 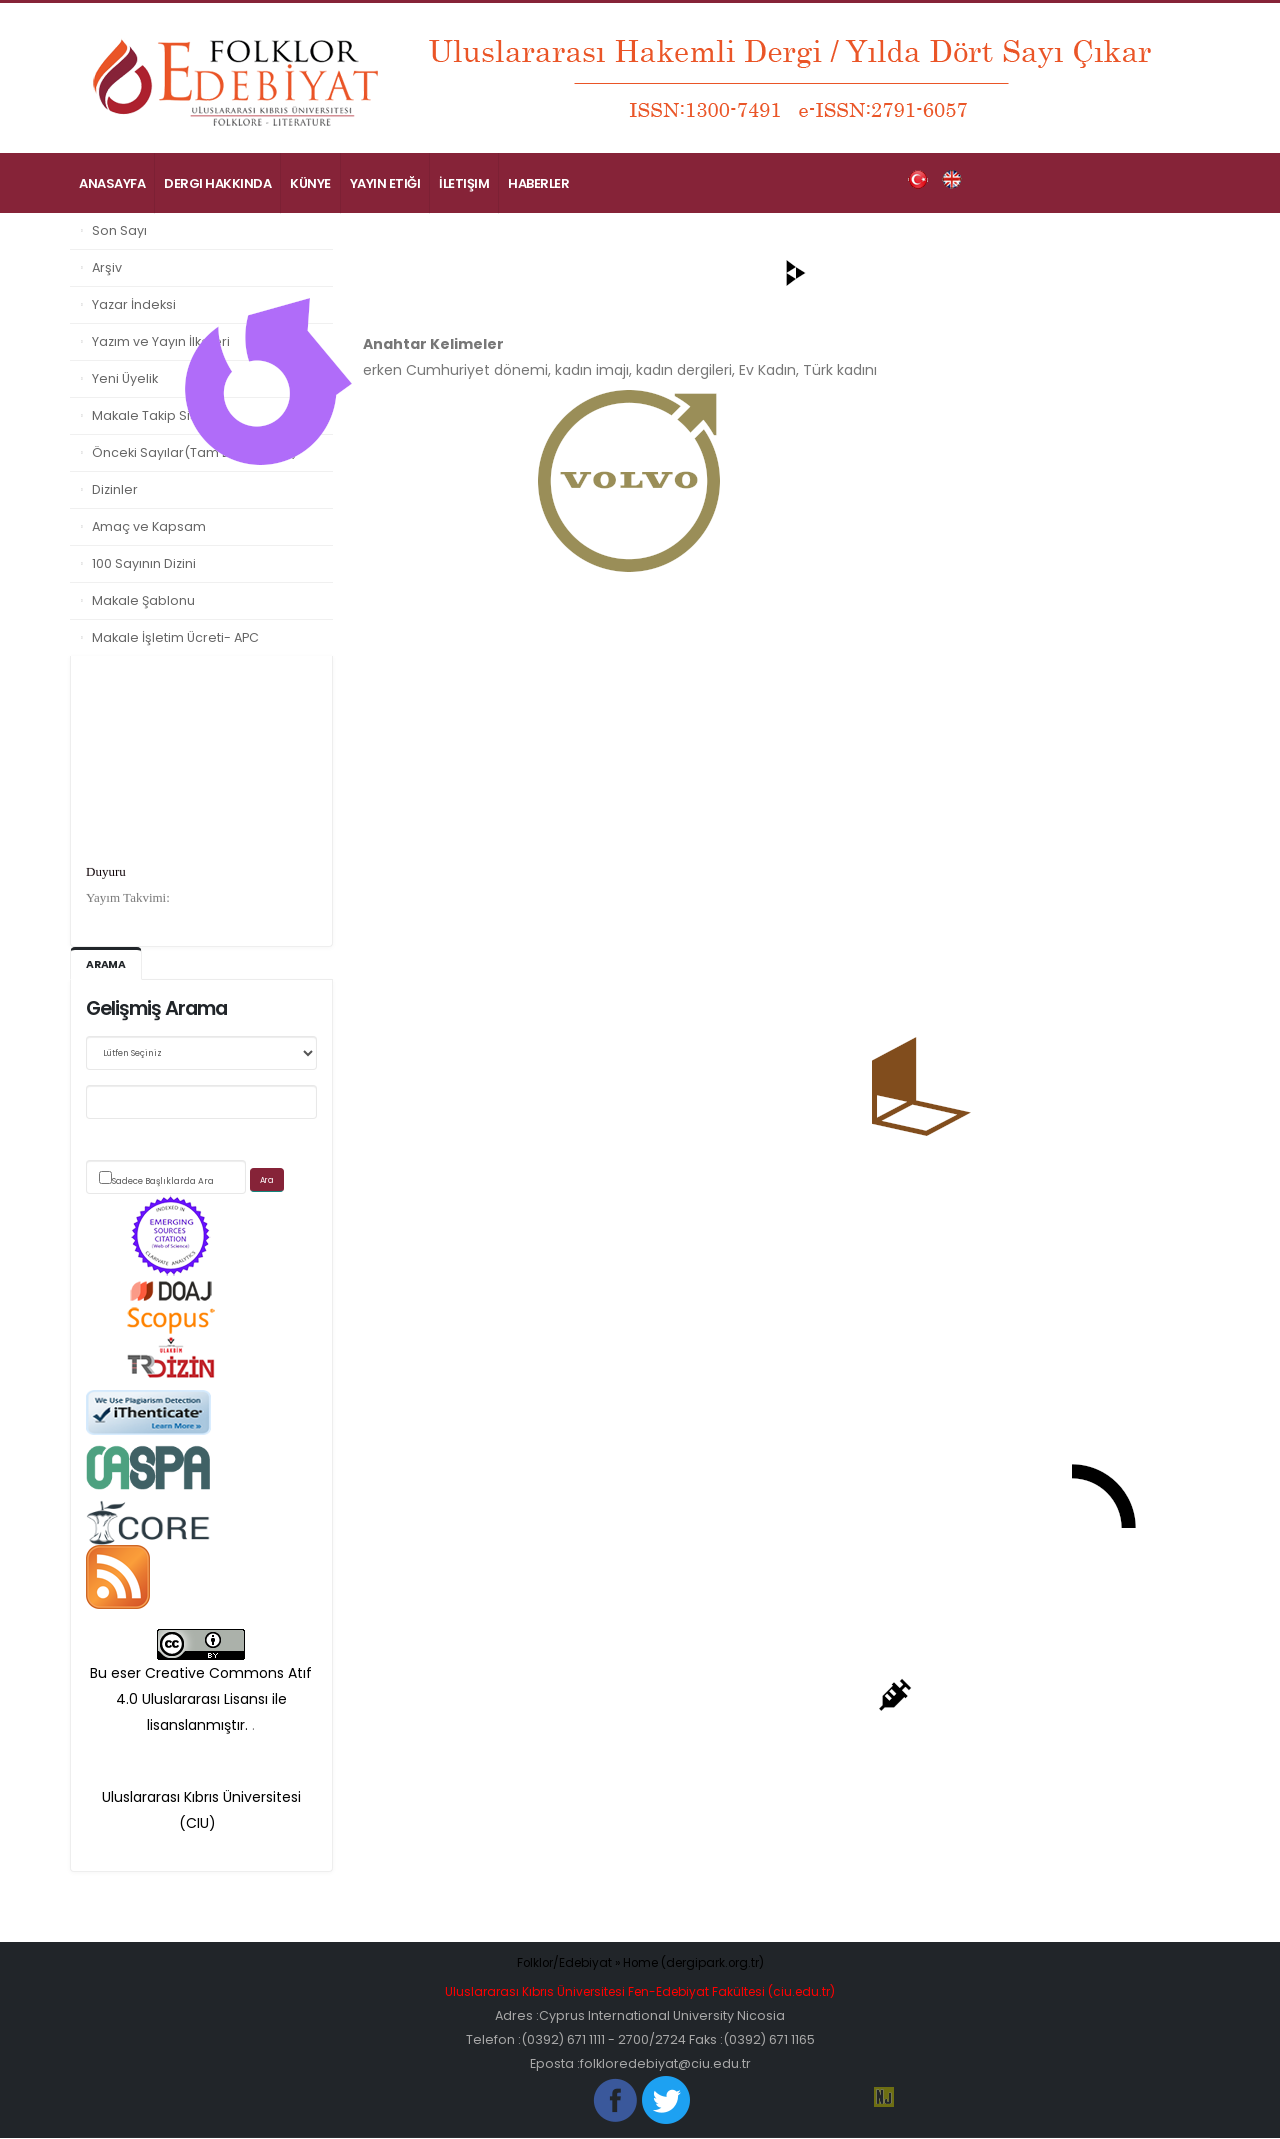 What do you see at coordinates (884, 2097) in the screenshot?
I see `nunjucks templating engine logo` at bounding box center [884, 2097].